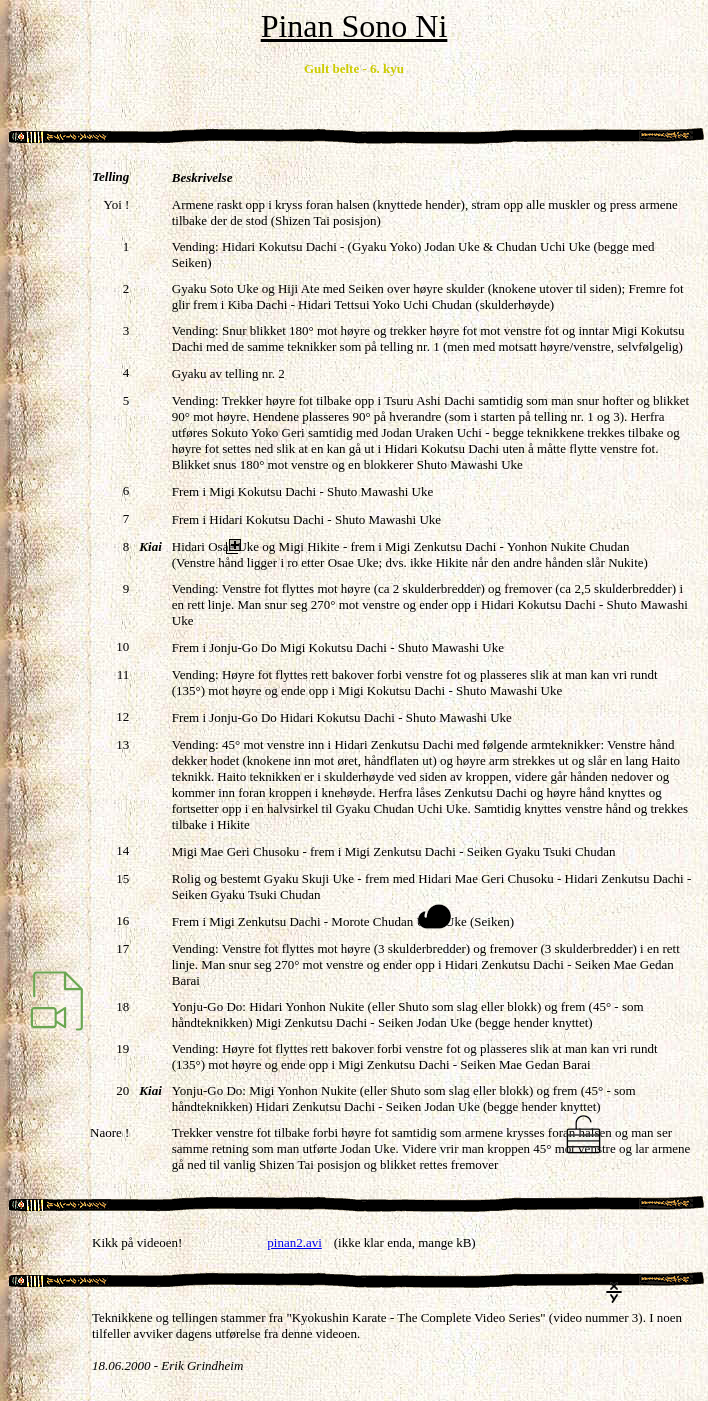  Describe the element at coordinates (614, 1292) in the screenshot. I see `perform division calculation` at that location.